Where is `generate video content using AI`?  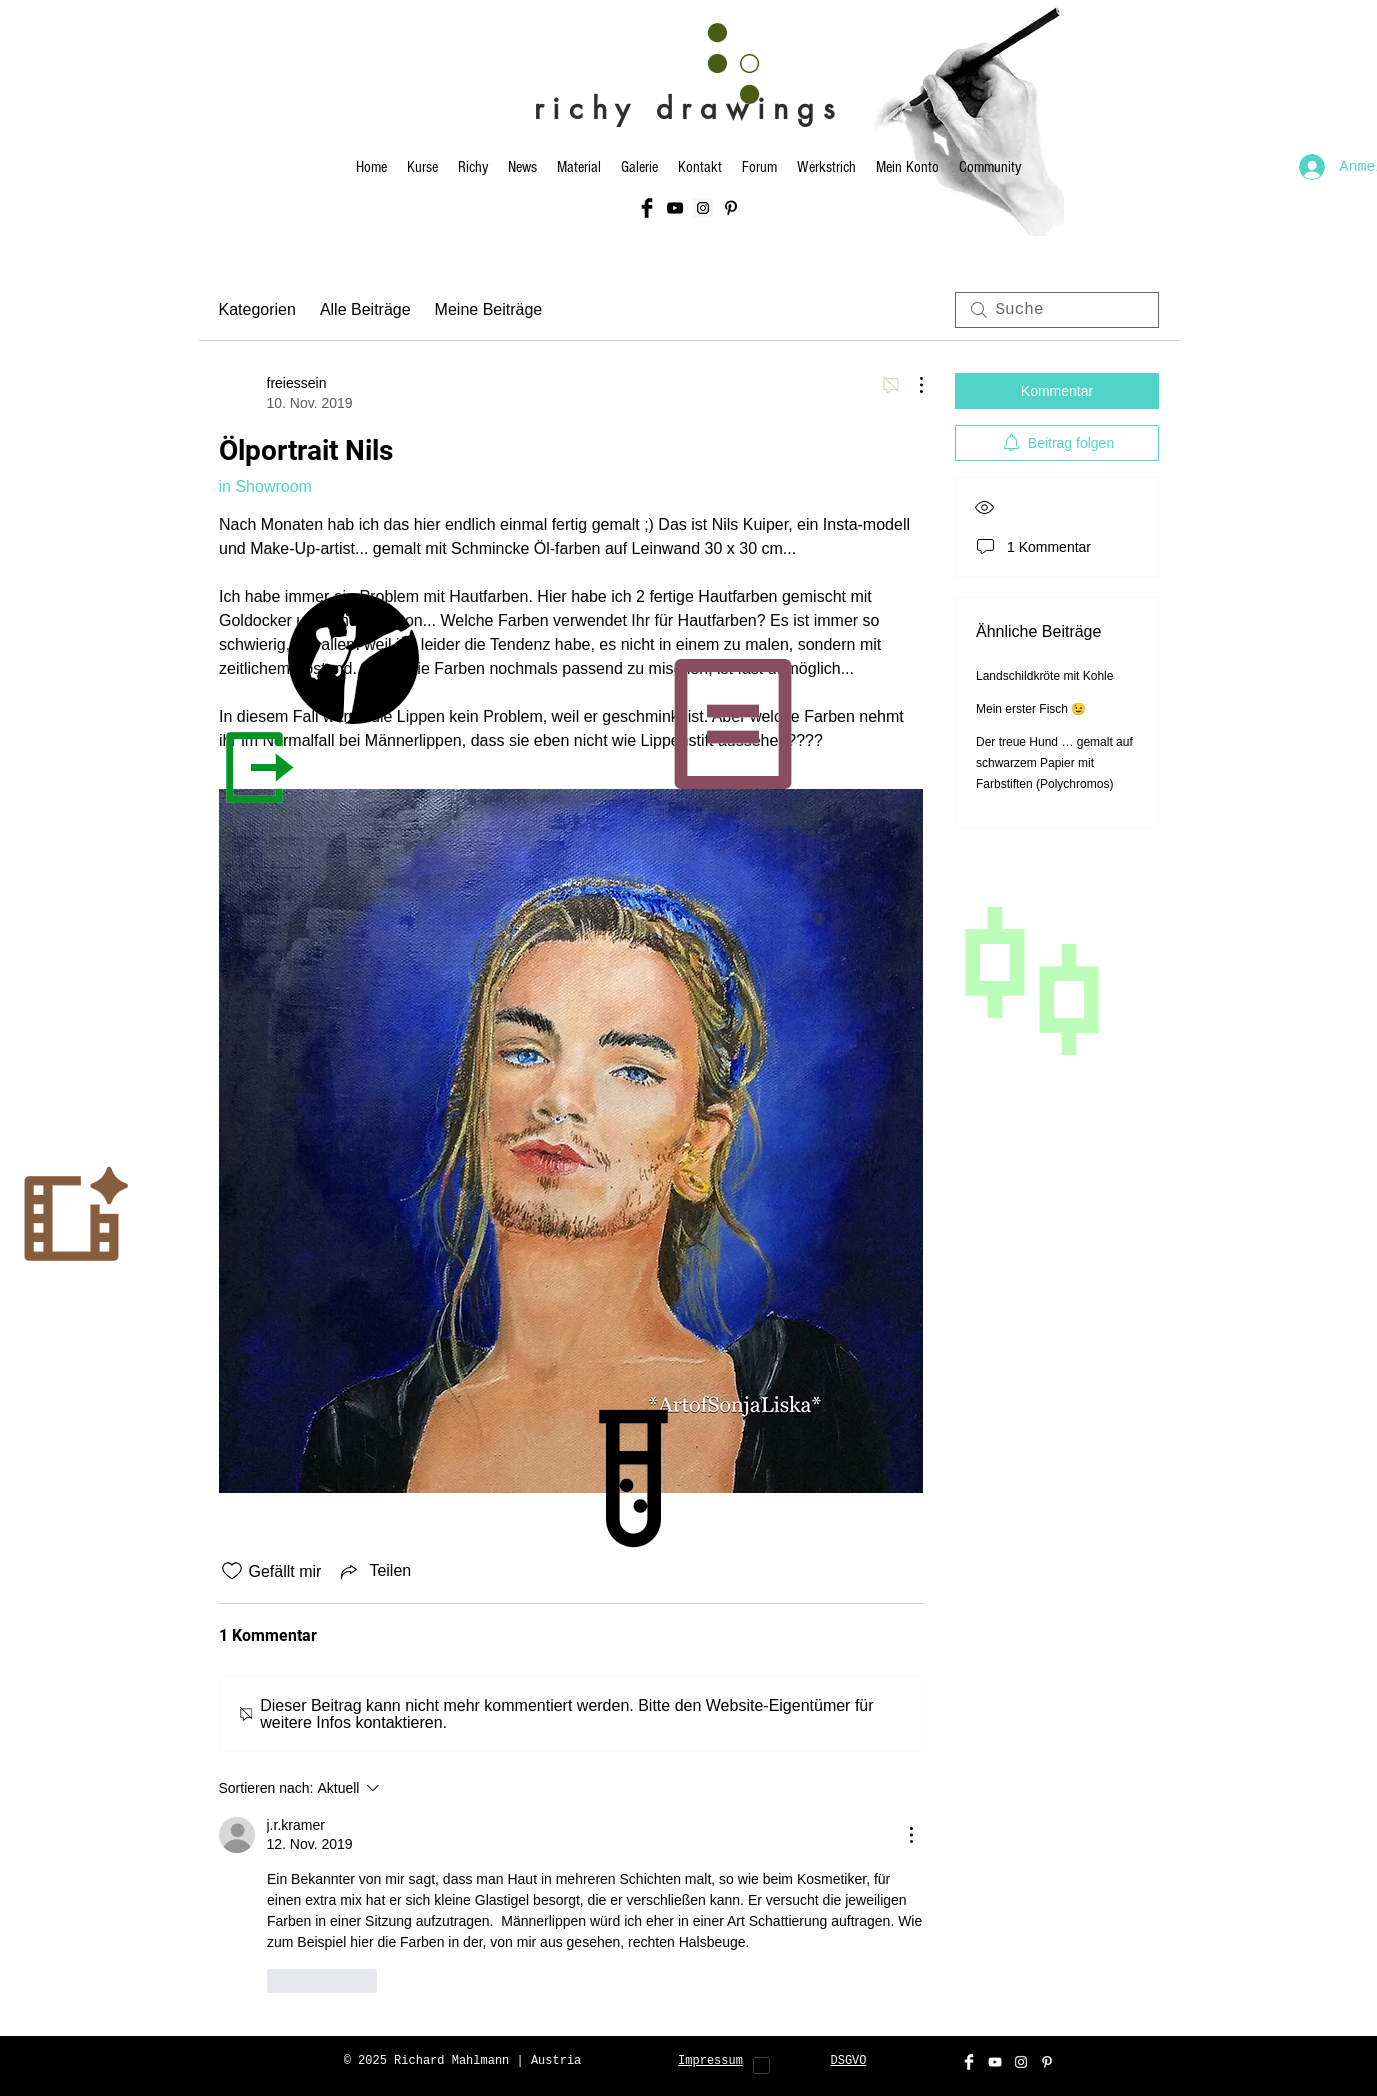 generate video content using AI is located at coordinates (71, 1218).